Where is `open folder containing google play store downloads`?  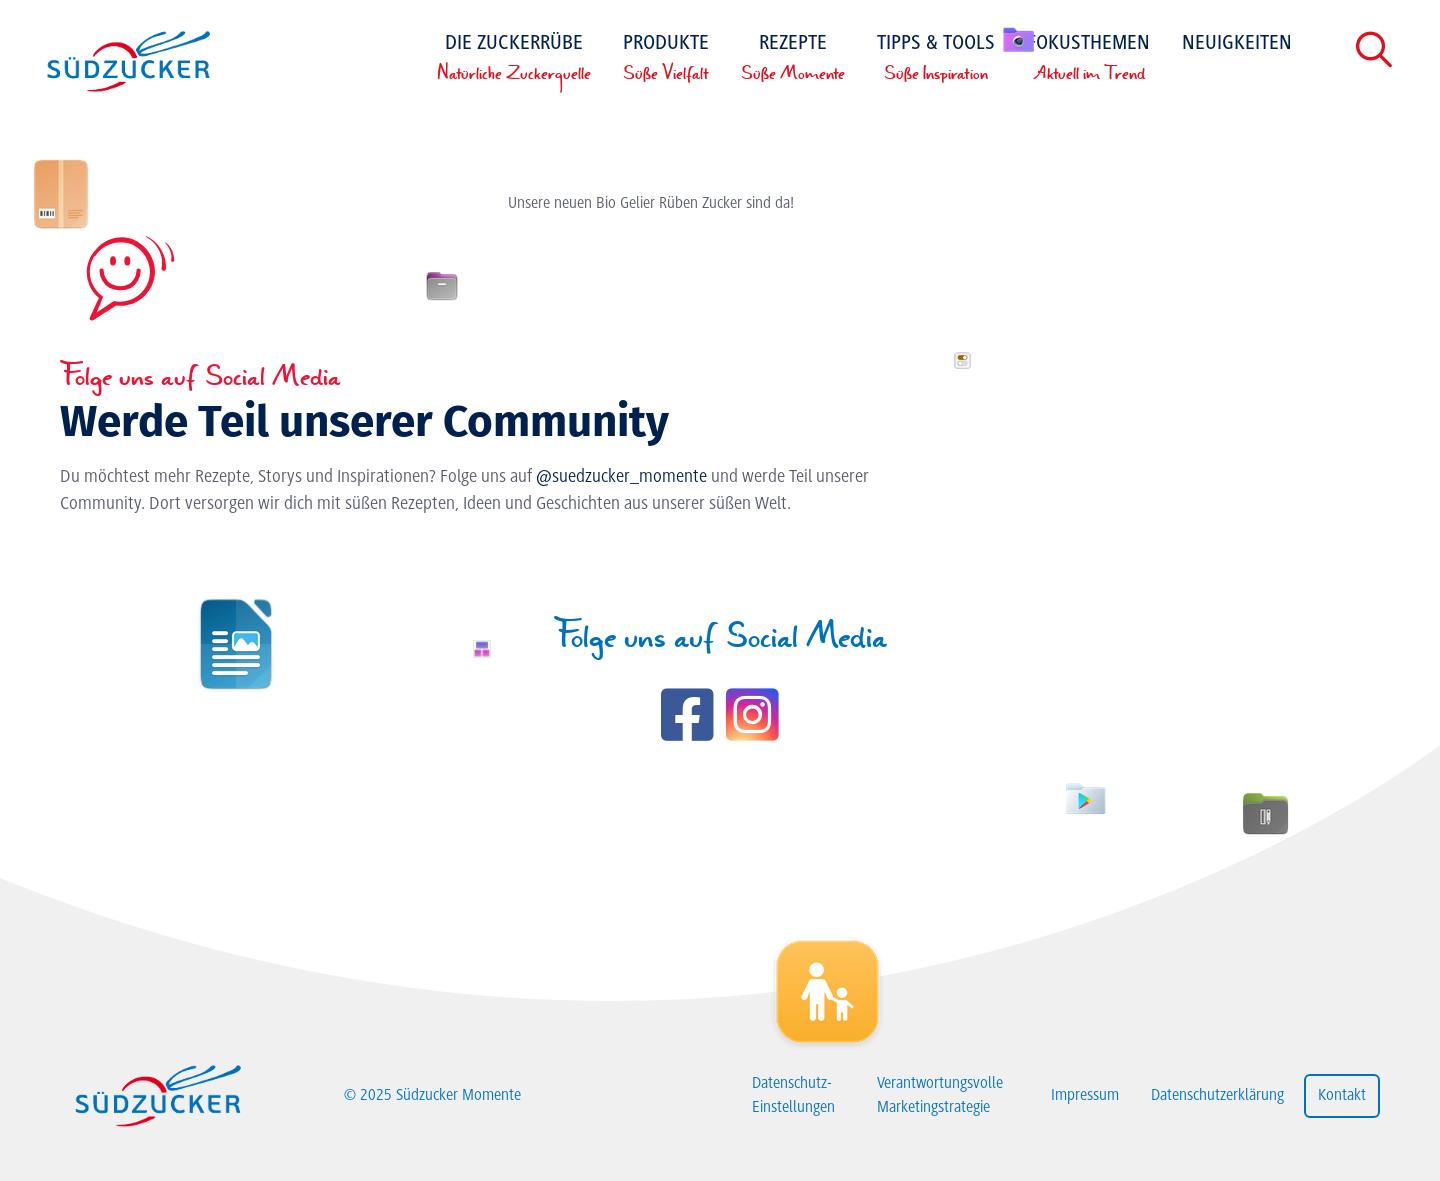 open folder containing google play store downloads is located at coordinates (1085, 799).